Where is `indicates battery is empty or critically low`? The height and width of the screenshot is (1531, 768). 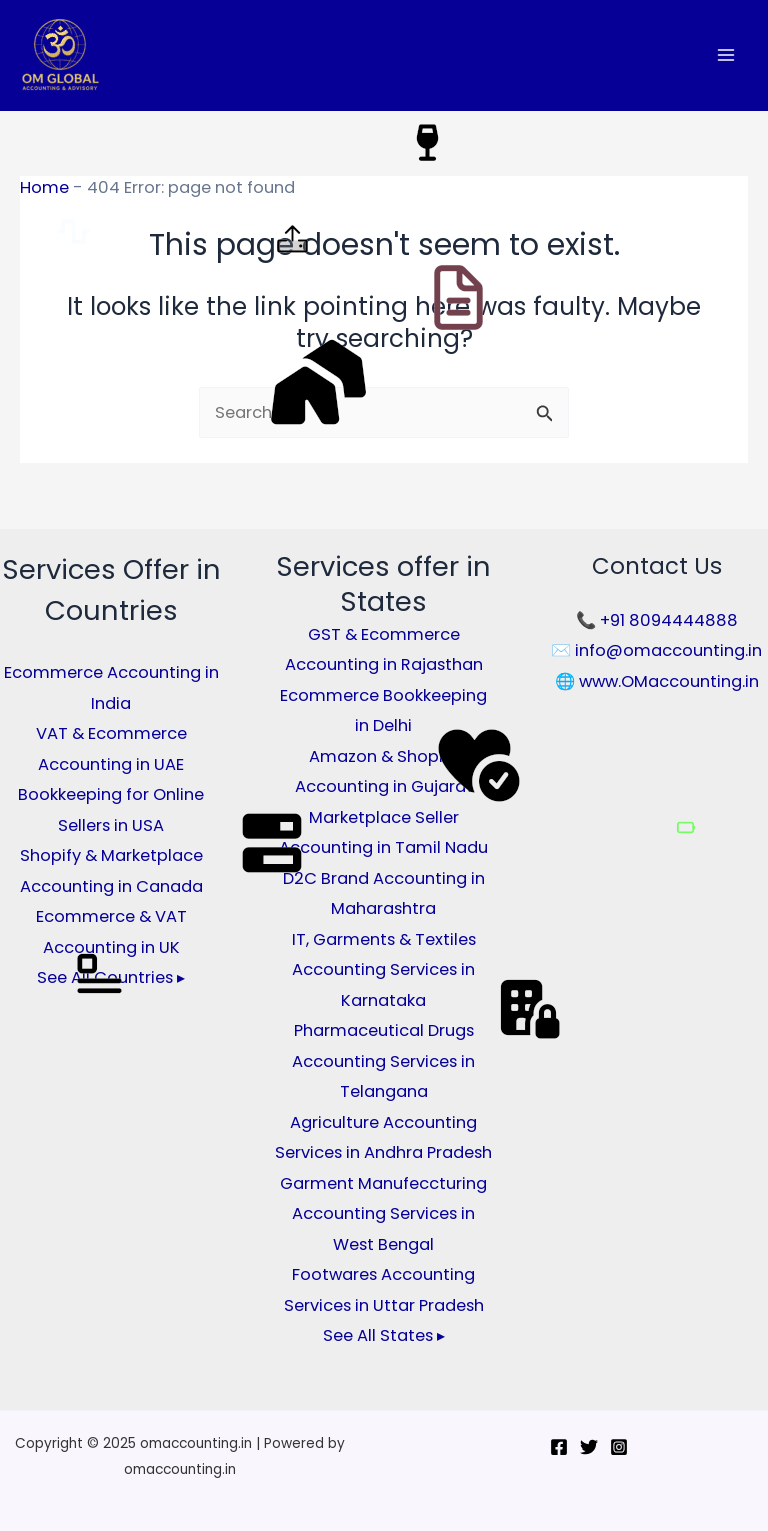
indicates battery is empty or critically low is located at coordinates (685, 826).